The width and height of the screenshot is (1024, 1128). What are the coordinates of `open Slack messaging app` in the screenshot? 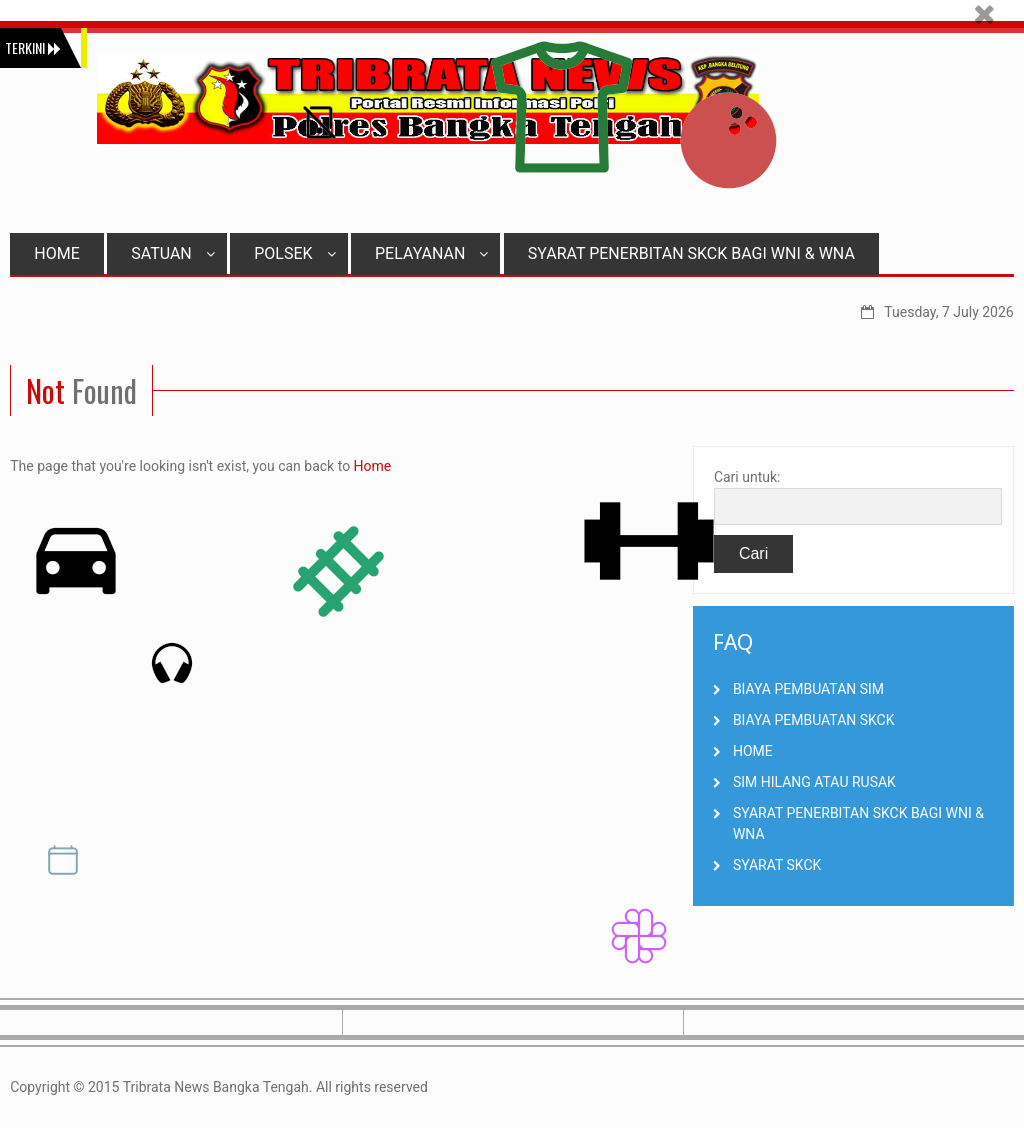 It's located at (639, 936).